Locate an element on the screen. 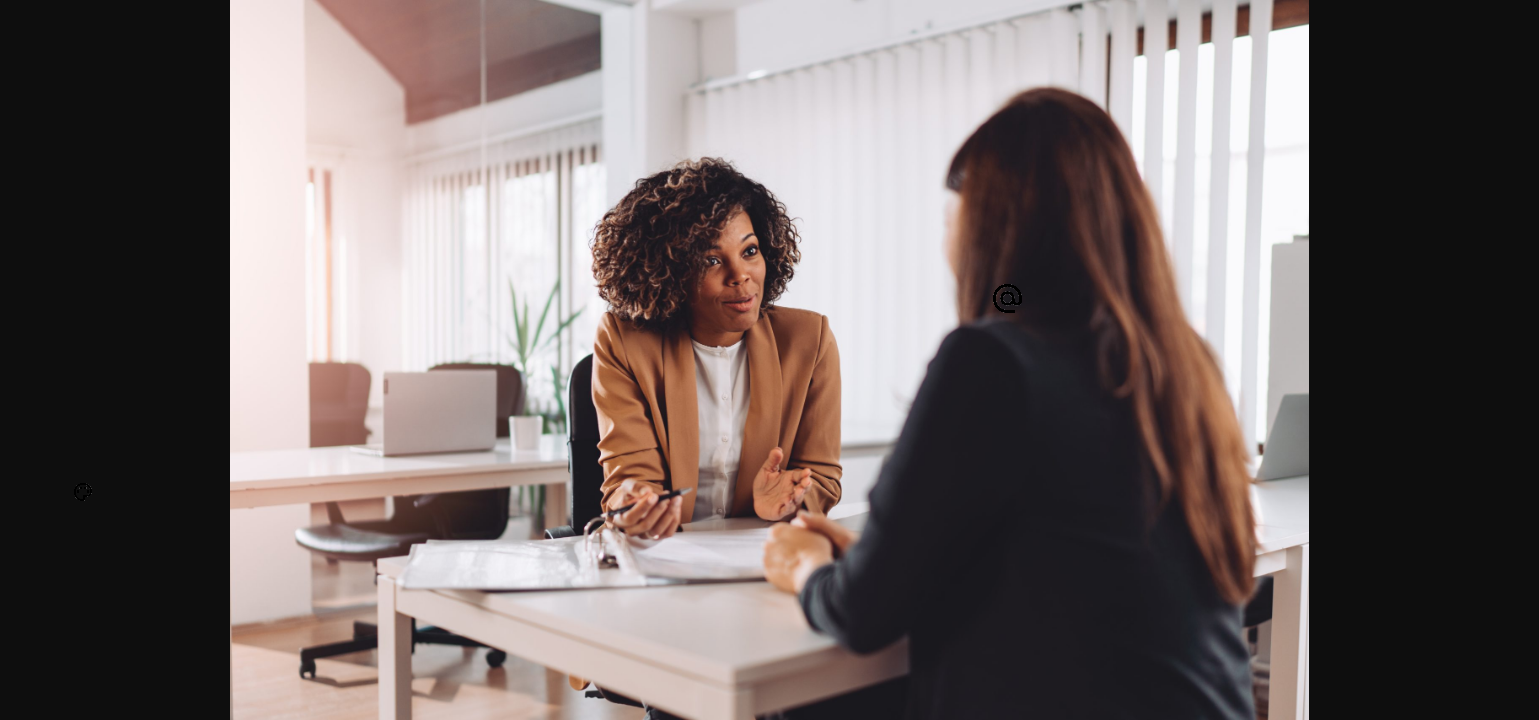  enter or view email address is located at coordinates (1007, 298).